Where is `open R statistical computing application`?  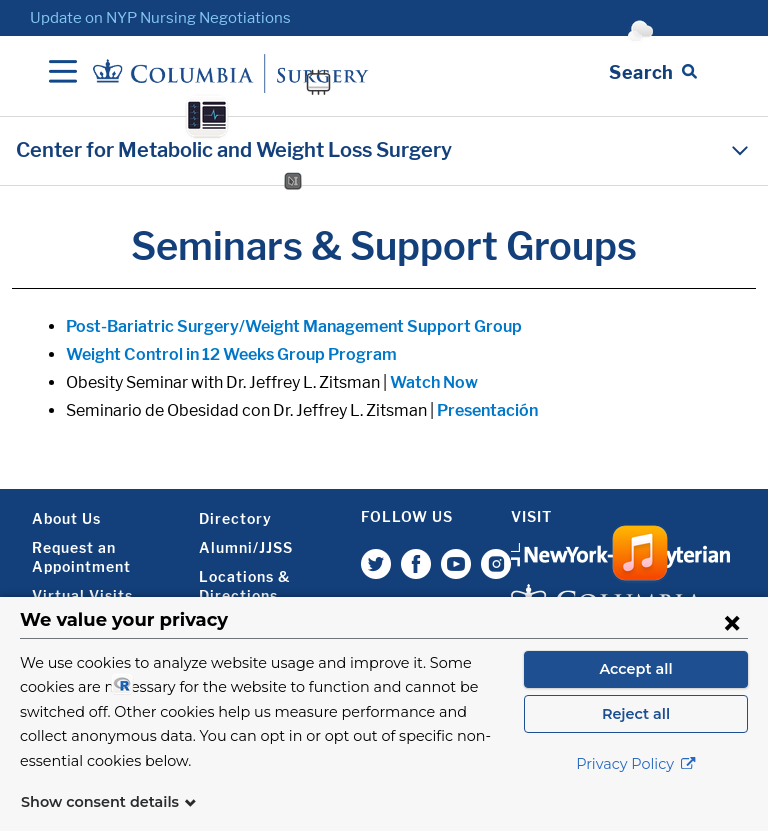 open R statistical computing application is located at coordinates (122, 684).